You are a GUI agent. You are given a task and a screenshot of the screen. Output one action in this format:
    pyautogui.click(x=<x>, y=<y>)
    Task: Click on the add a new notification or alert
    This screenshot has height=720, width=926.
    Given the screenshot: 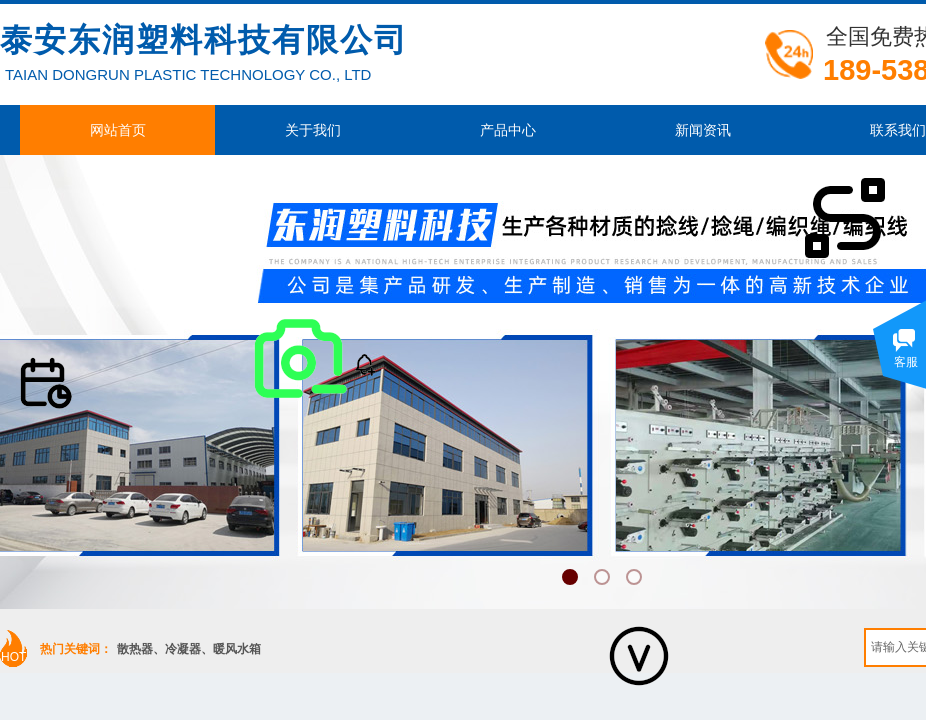 What is the action you would take?
    pyautogui.click(x=364, y=364)
    